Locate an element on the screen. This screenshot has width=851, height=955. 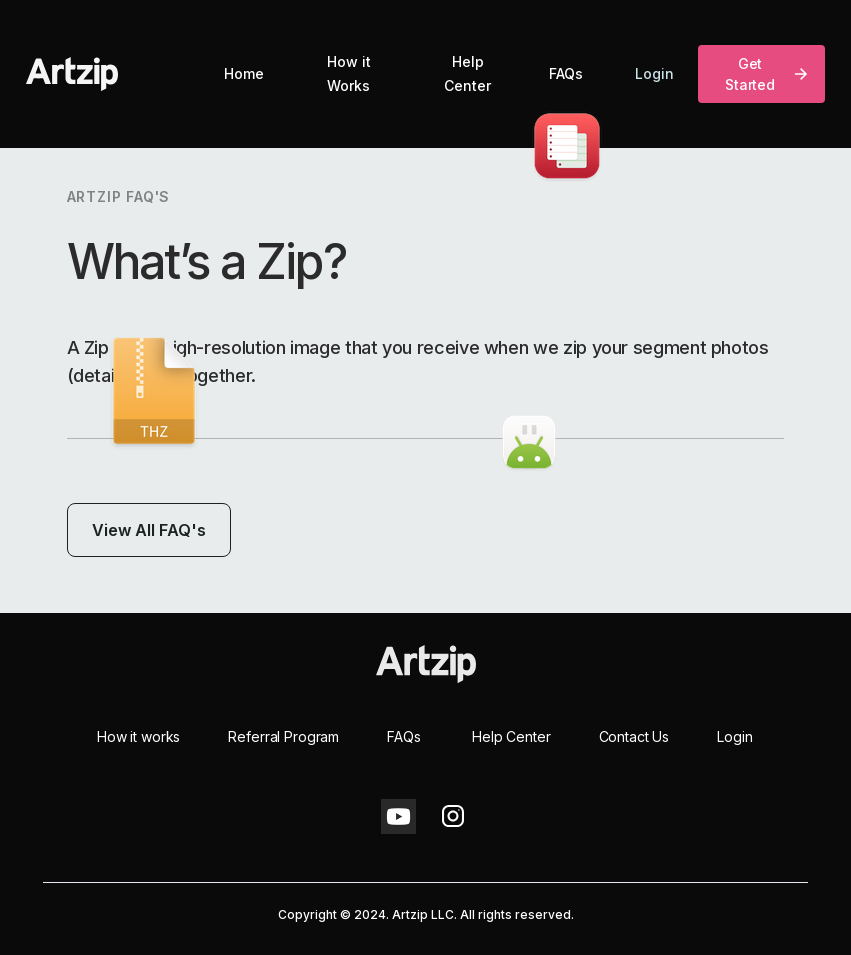
open kompare file comparison tool is located at coordinates (567, 146).